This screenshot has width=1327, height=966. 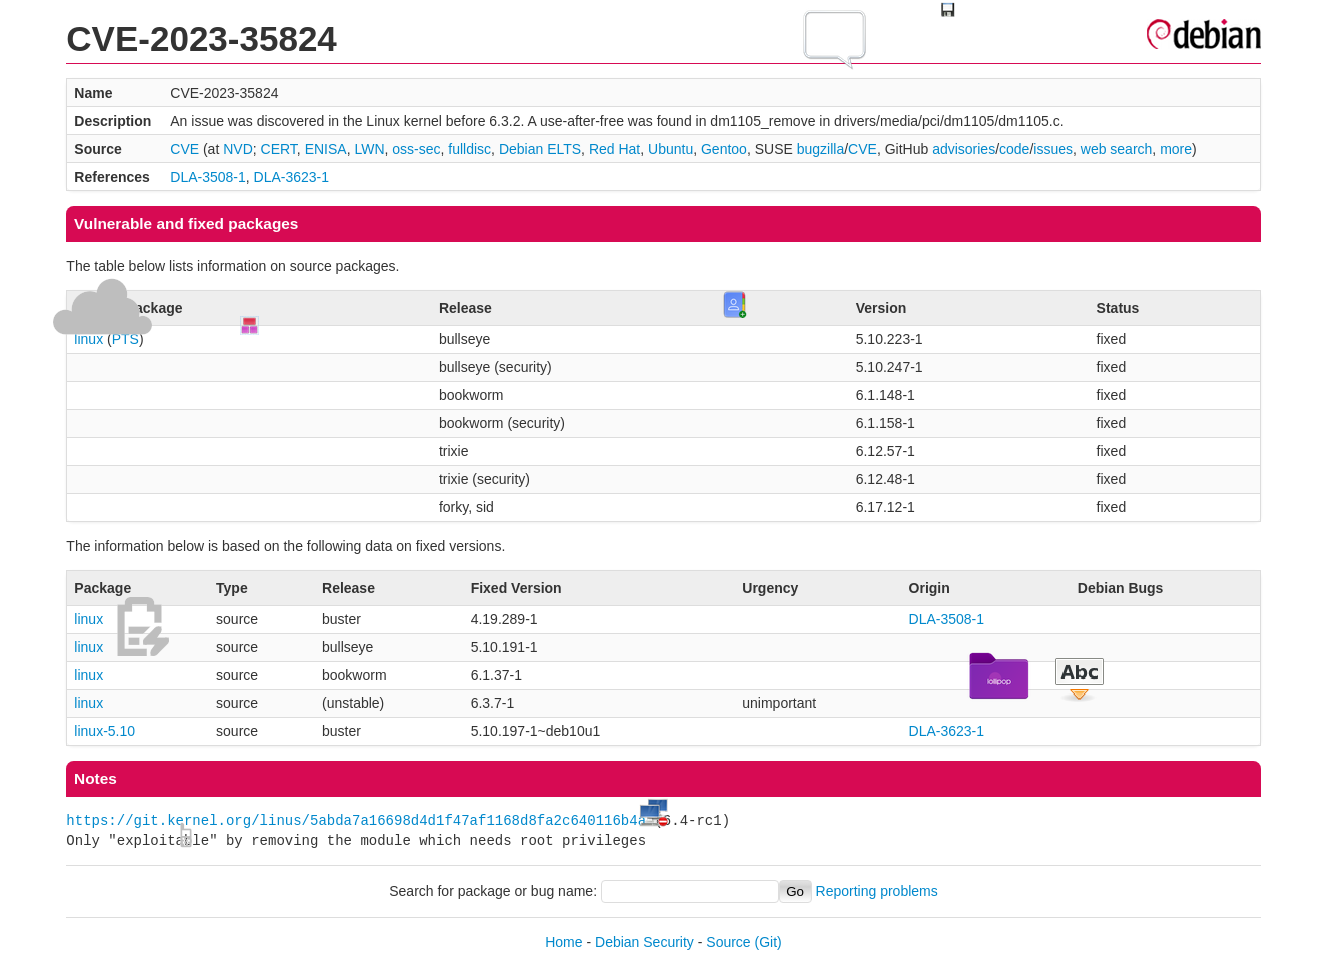 I want to click on battery is charging with good charge level, so click(x=139, y=626).